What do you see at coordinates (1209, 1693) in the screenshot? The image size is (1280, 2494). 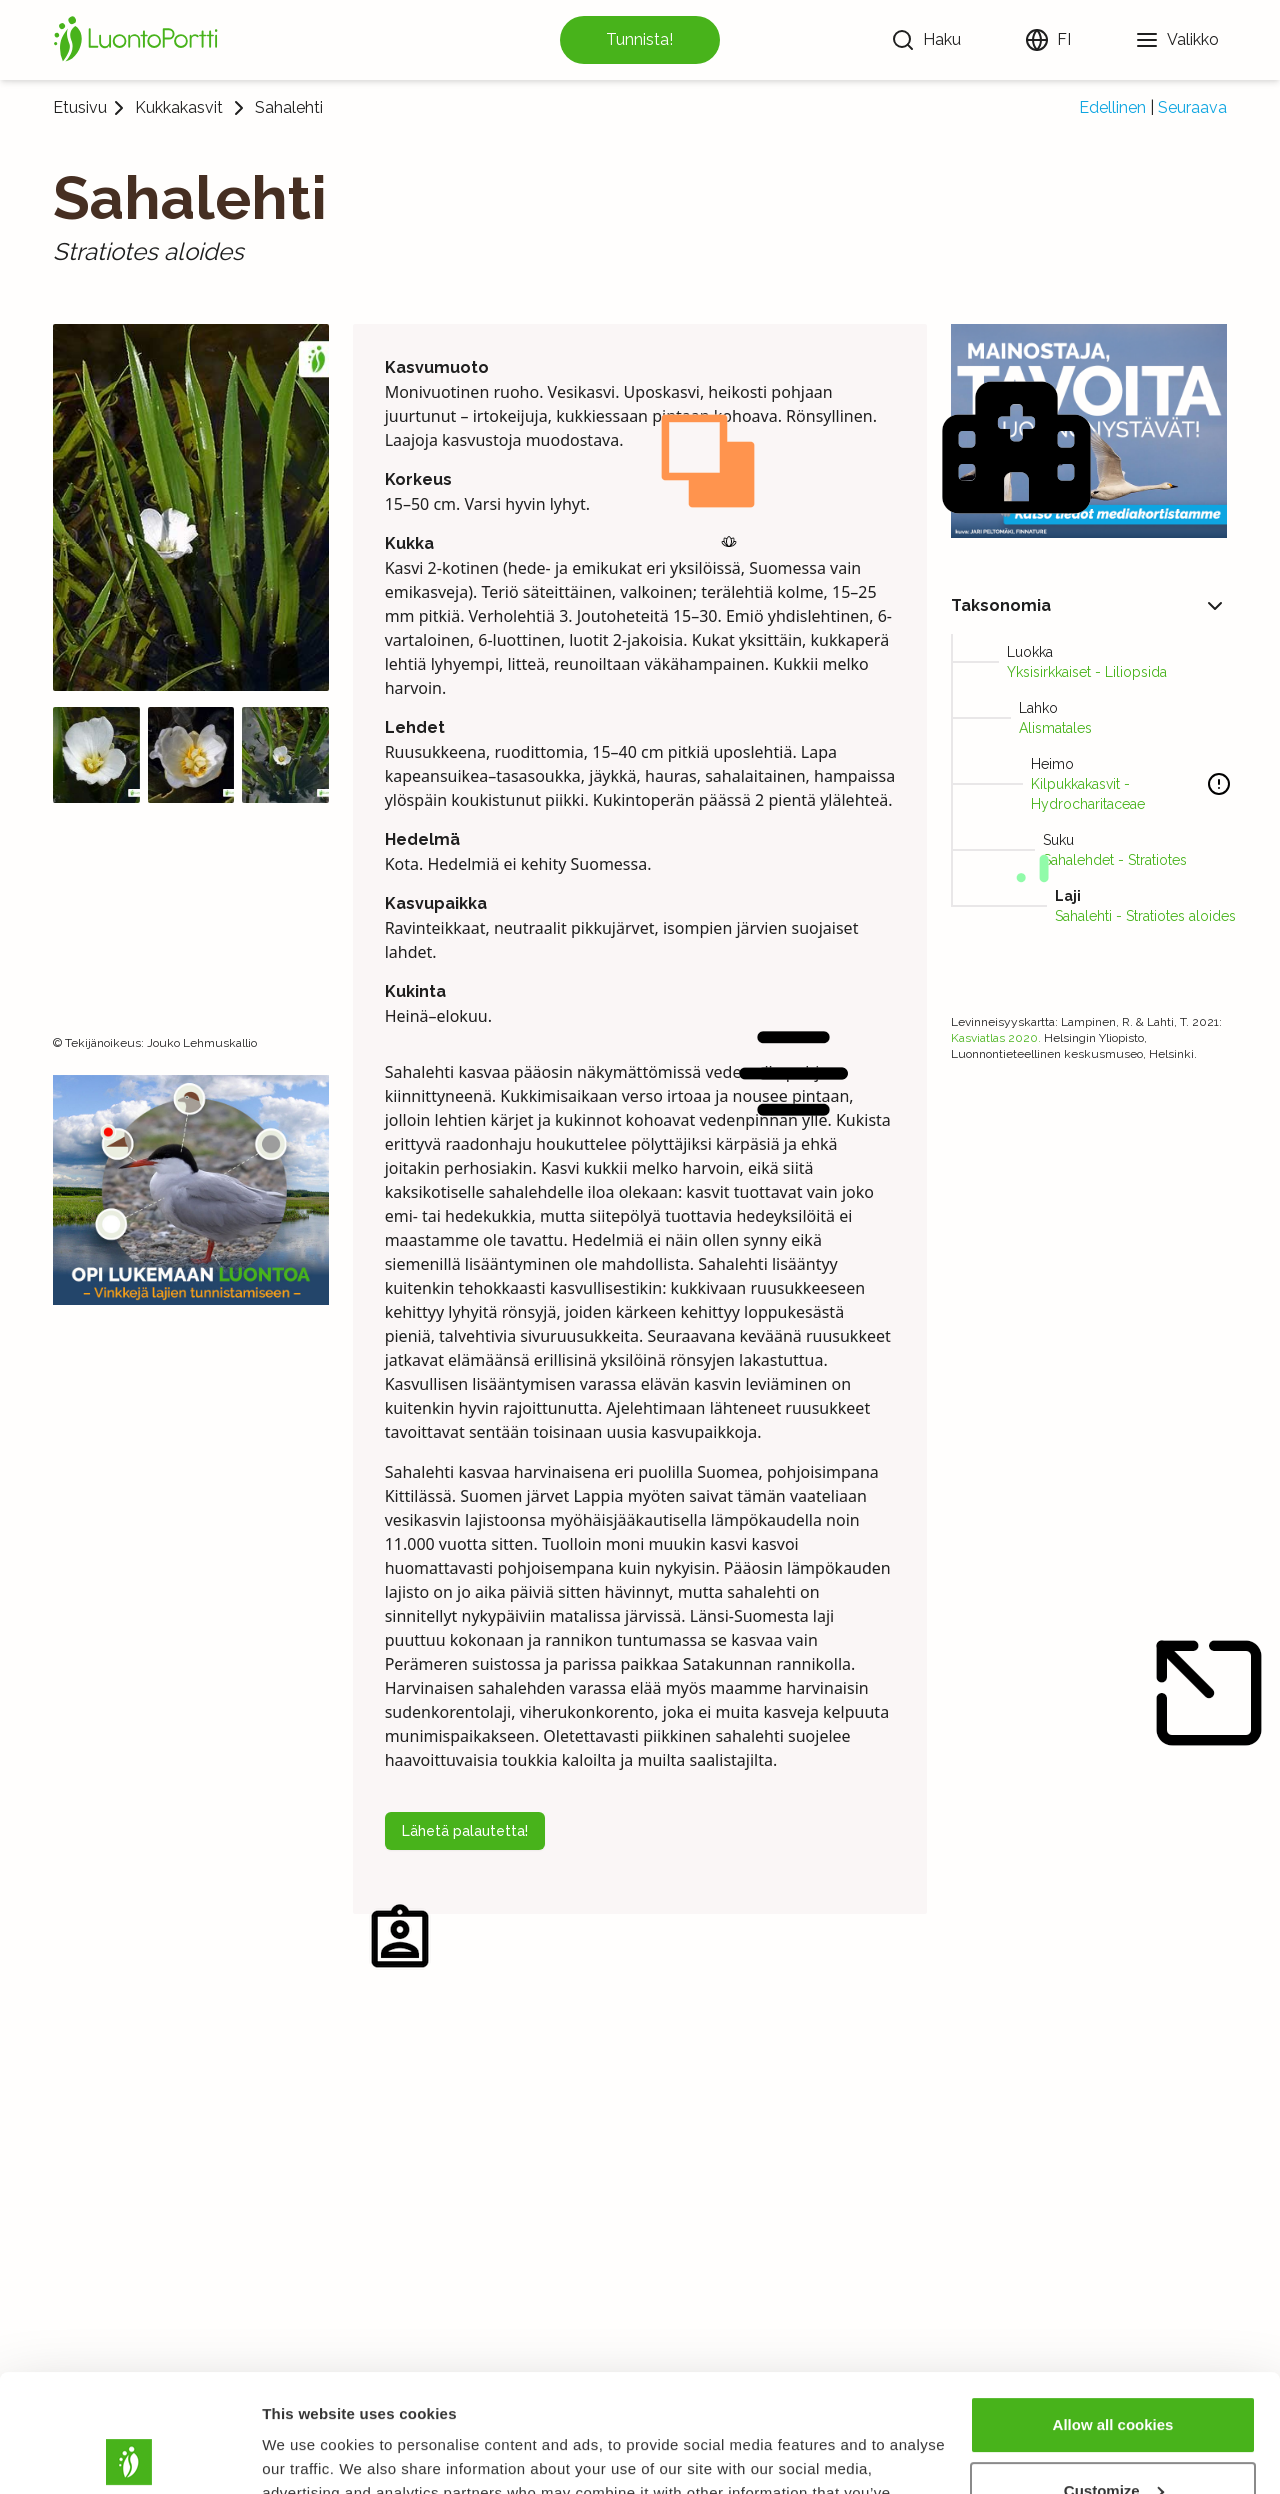 I see `open link in new window` at bounding box center [1209, 1693].